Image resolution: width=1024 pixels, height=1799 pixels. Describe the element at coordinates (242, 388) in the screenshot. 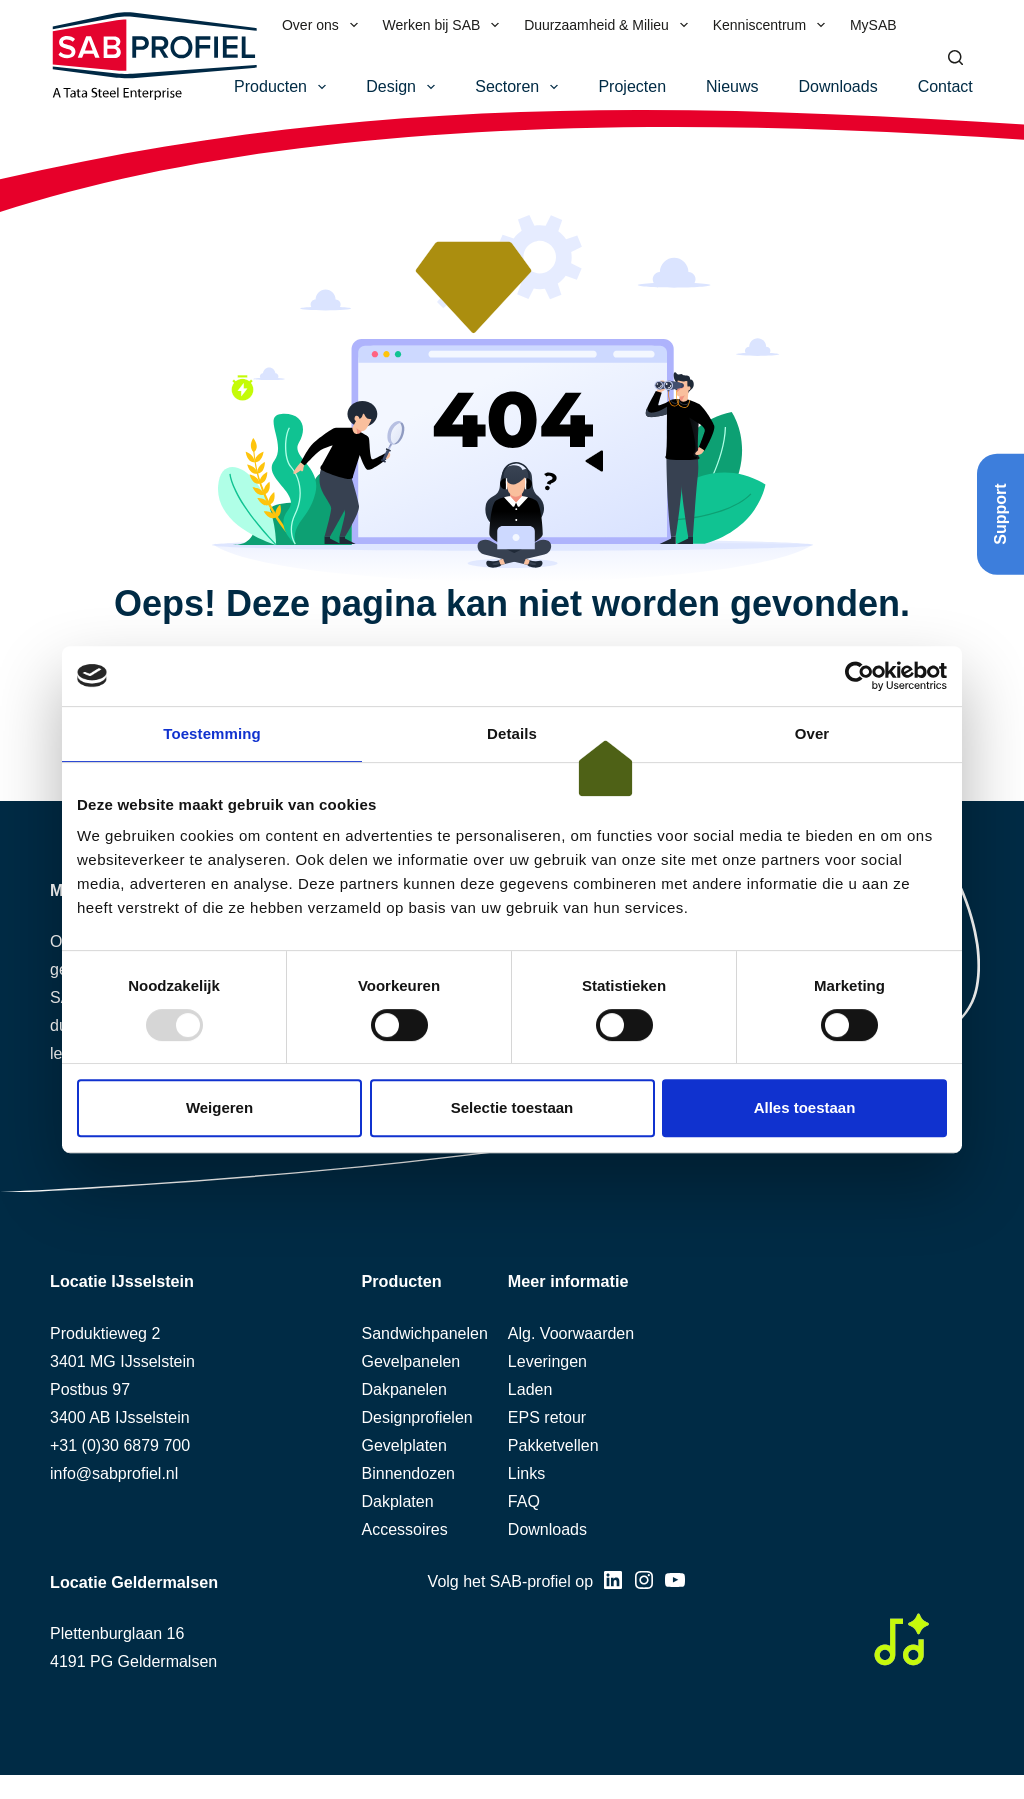

I see `start a quick timer or speed countdown` at that location.